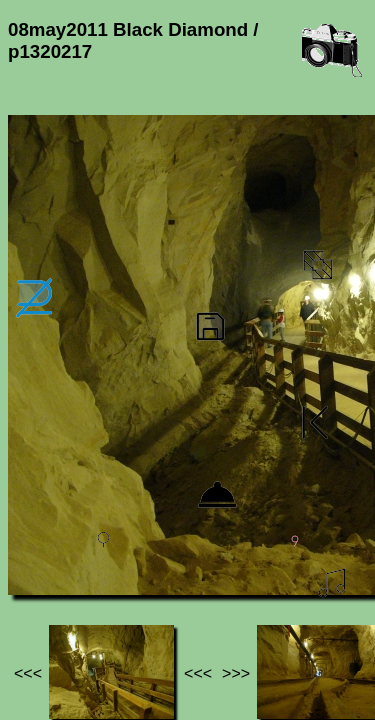 The image size is (375, 720). Describe the element at coordinates (318, 265) in the screenshot. I see `exclude overlapping areas in shape editing` at that location.